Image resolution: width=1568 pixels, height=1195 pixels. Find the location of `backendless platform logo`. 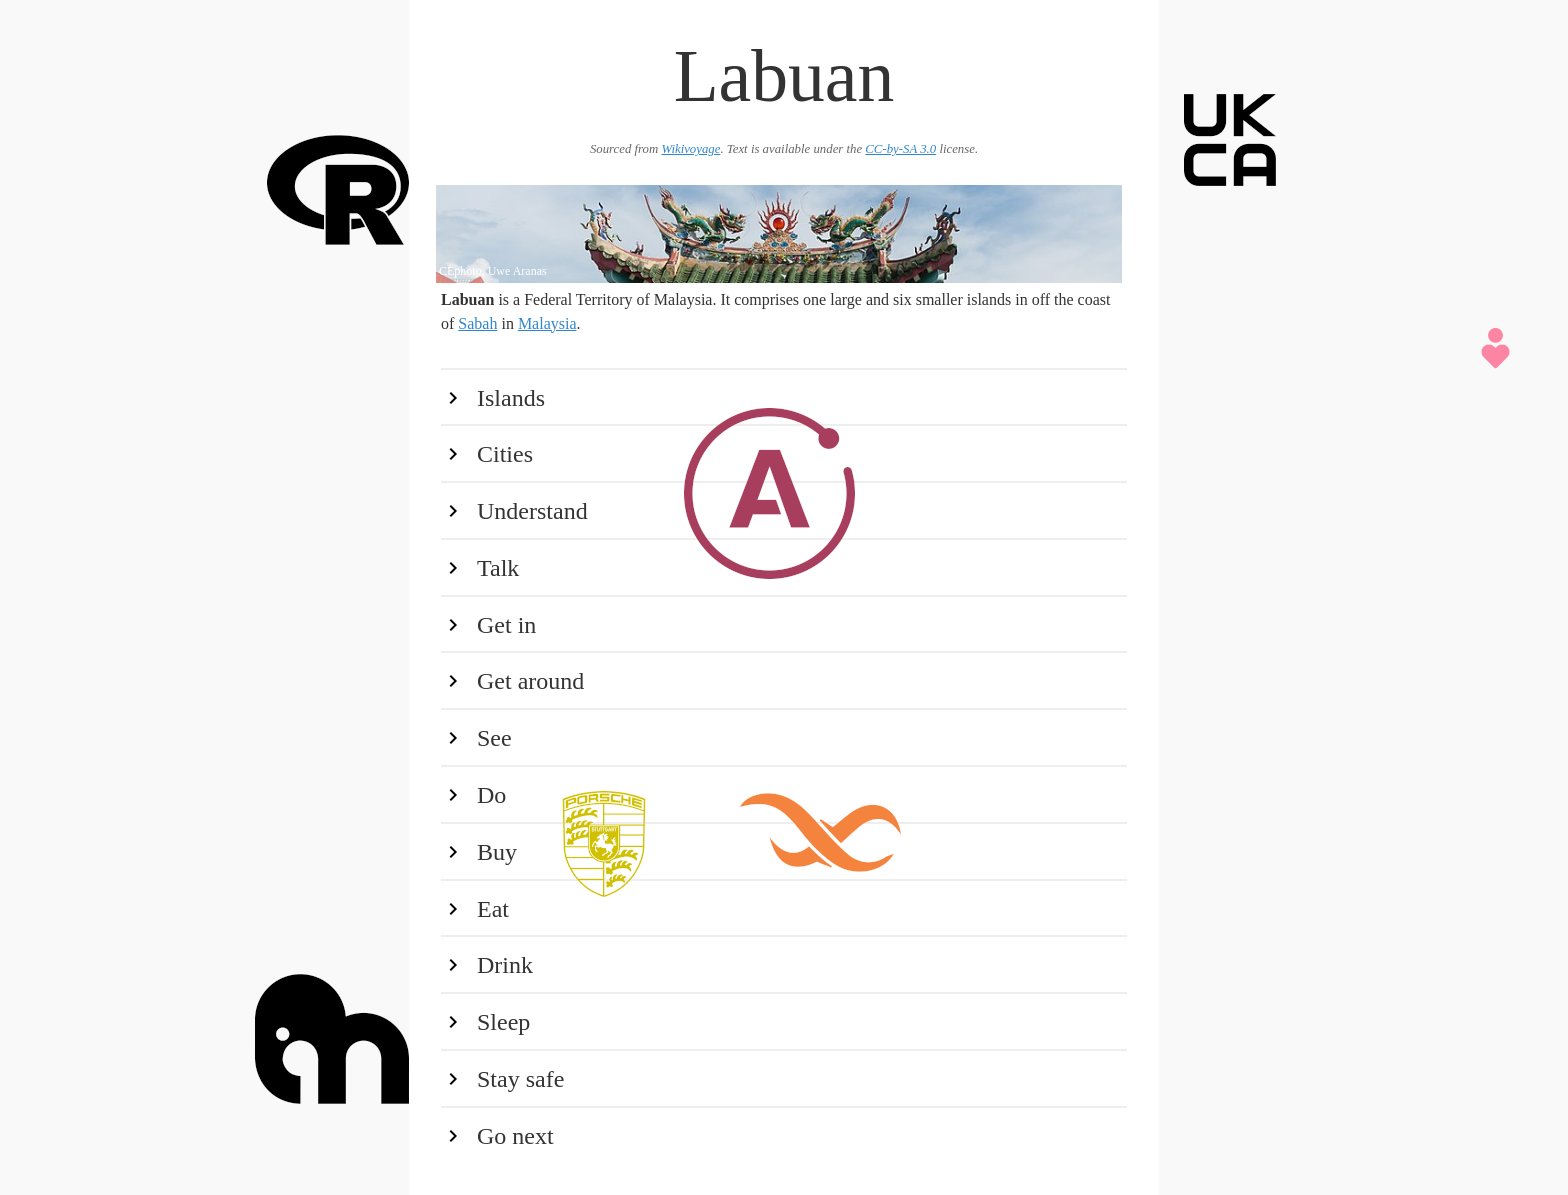

backendless platform logo is located at coordinates (820, 832).